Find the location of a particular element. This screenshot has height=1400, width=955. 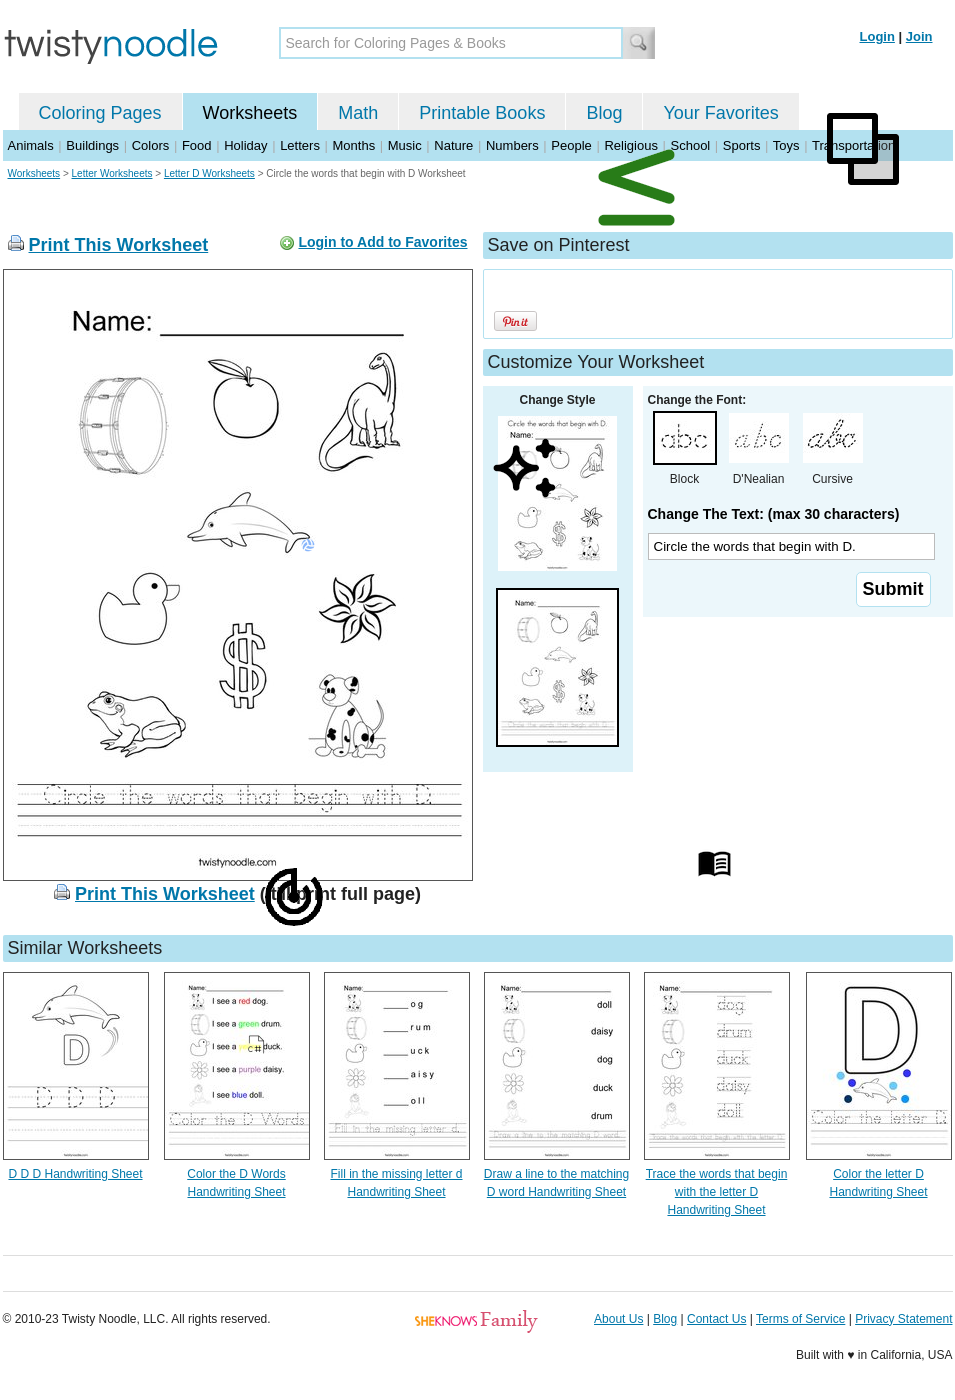

open menu or navigation guide is located at coordinates (714, 862).